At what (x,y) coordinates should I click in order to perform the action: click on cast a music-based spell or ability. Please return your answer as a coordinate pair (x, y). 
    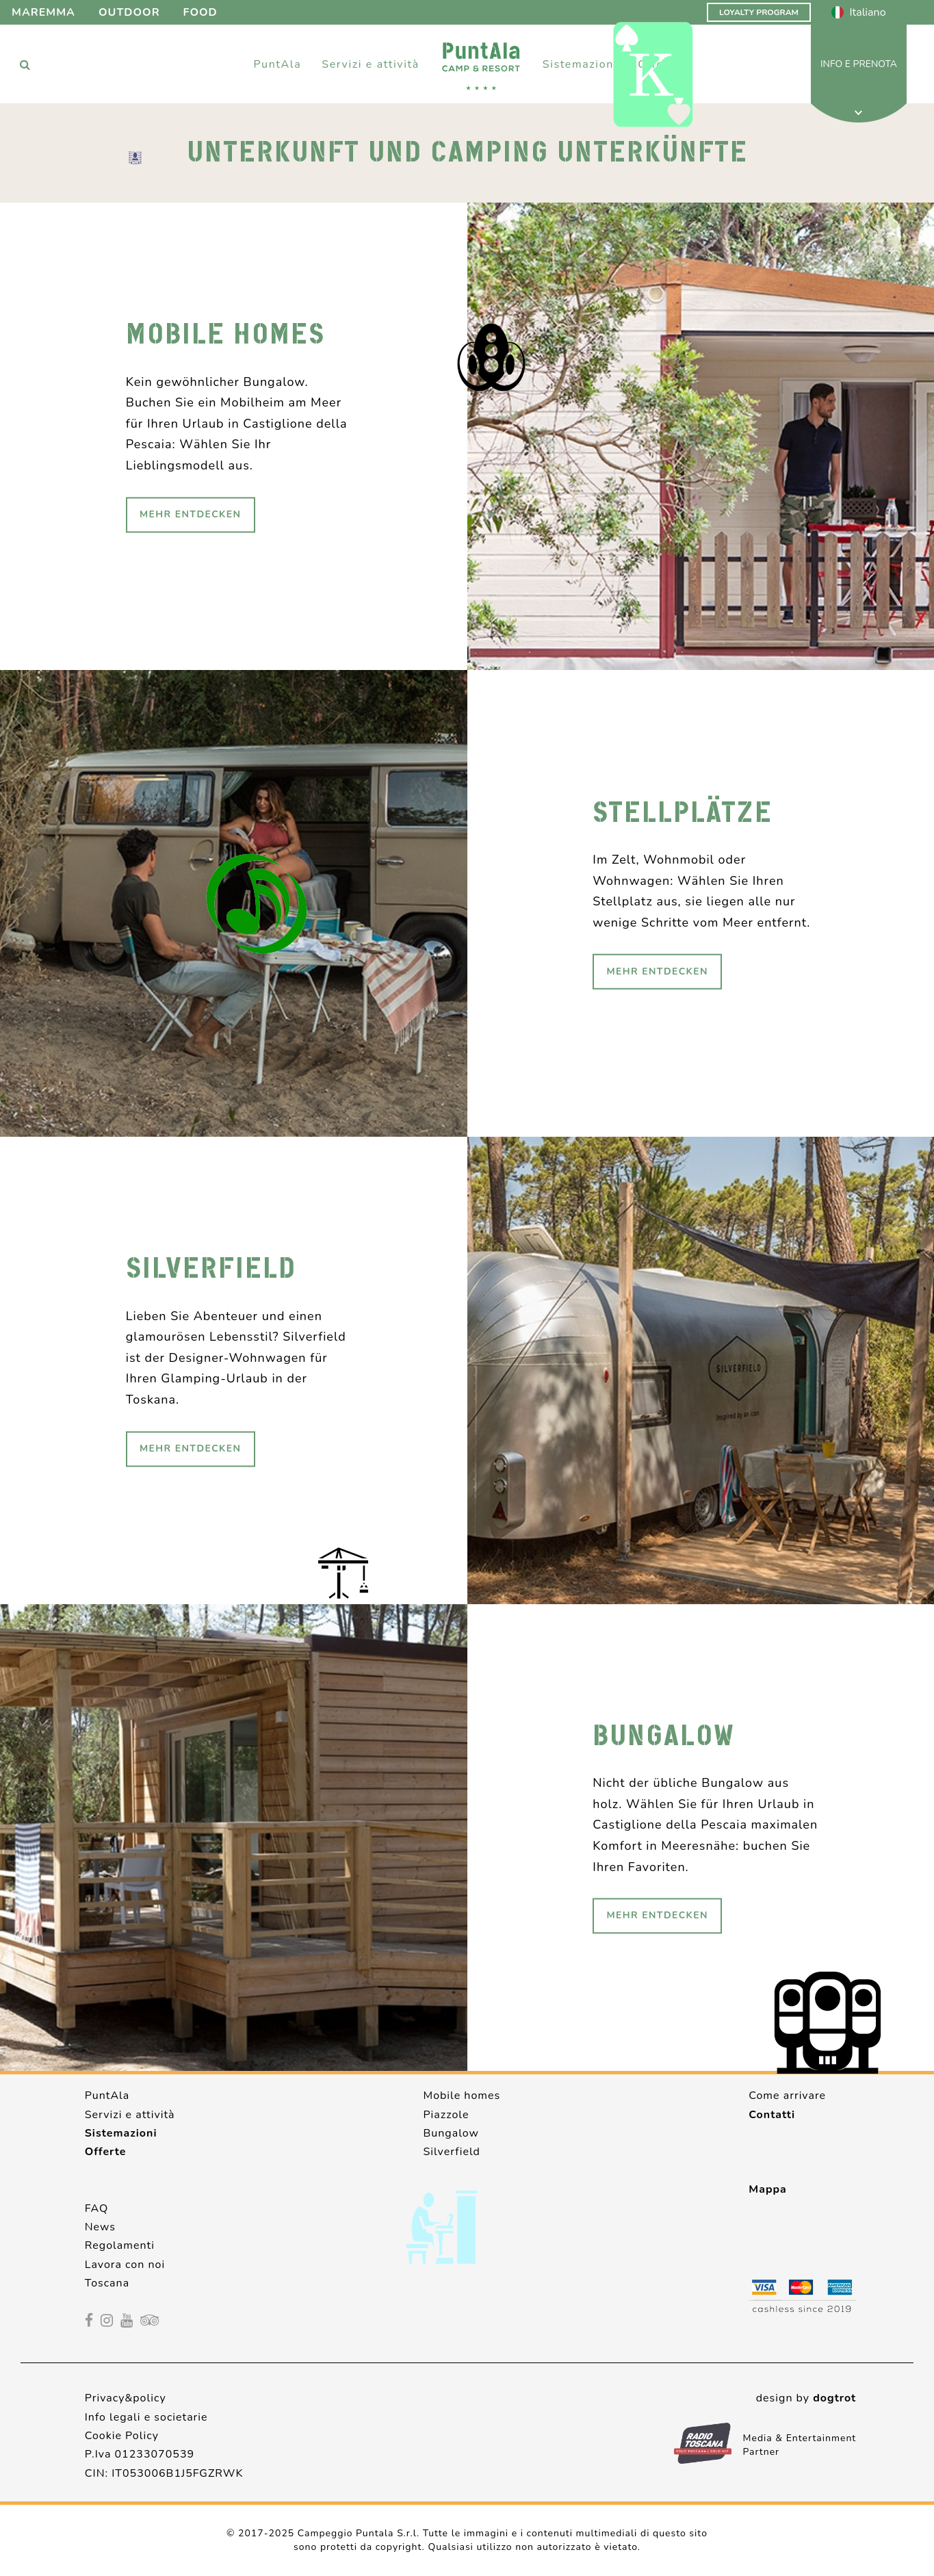
    Looking at the image, I should click on (257, 904).